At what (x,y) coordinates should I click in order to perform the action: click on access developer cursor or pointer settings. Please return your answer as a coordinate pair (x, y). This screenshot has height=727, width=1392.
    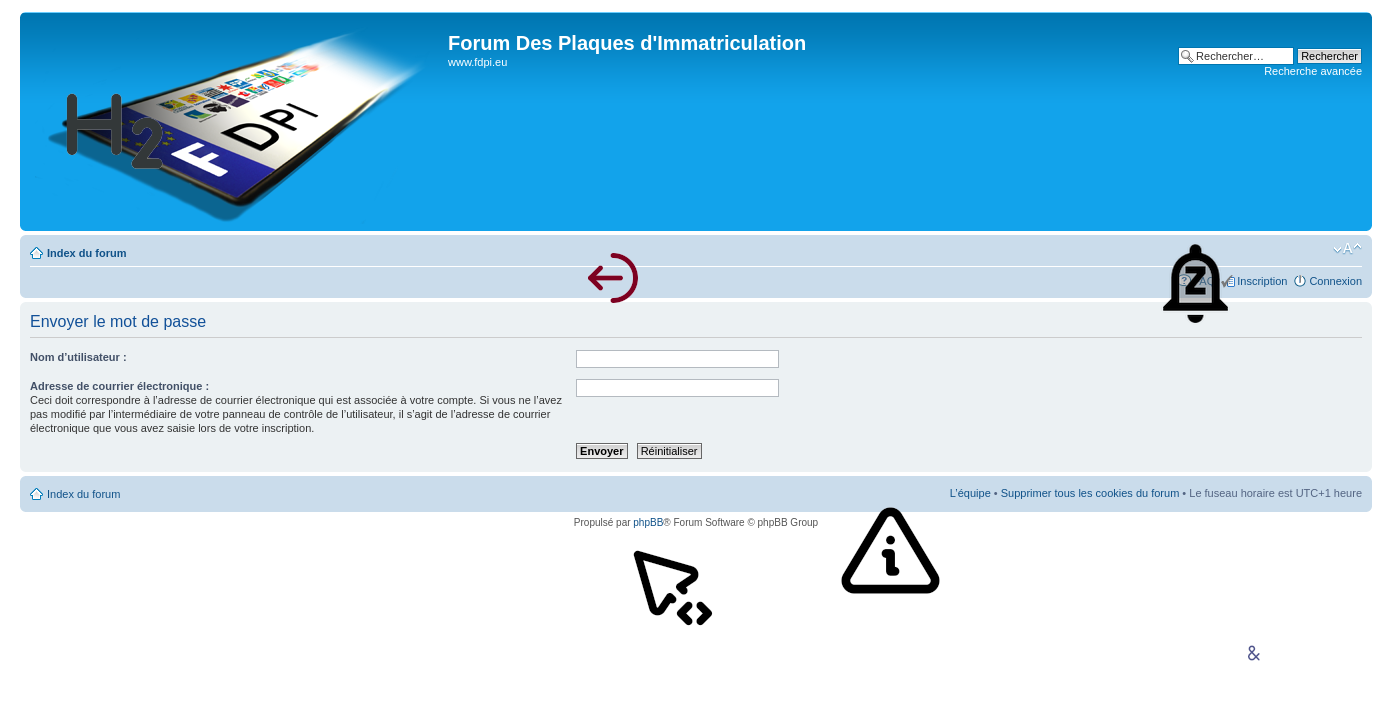
    Looking at the image, I should click on (669, 586).